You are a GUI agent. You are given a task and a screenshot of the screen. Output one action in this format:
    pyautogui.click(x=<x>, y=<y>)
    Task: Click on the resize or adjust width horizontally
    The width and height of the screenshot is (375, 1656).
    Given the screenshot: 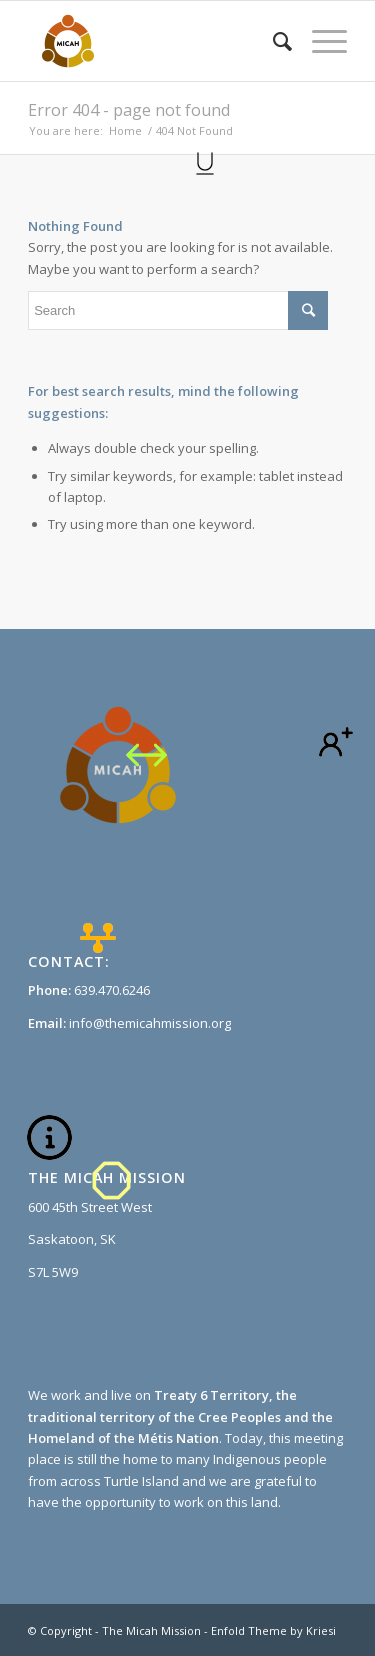 What is the action you would take?
    pyautogui.click(x=146, y=755)
    